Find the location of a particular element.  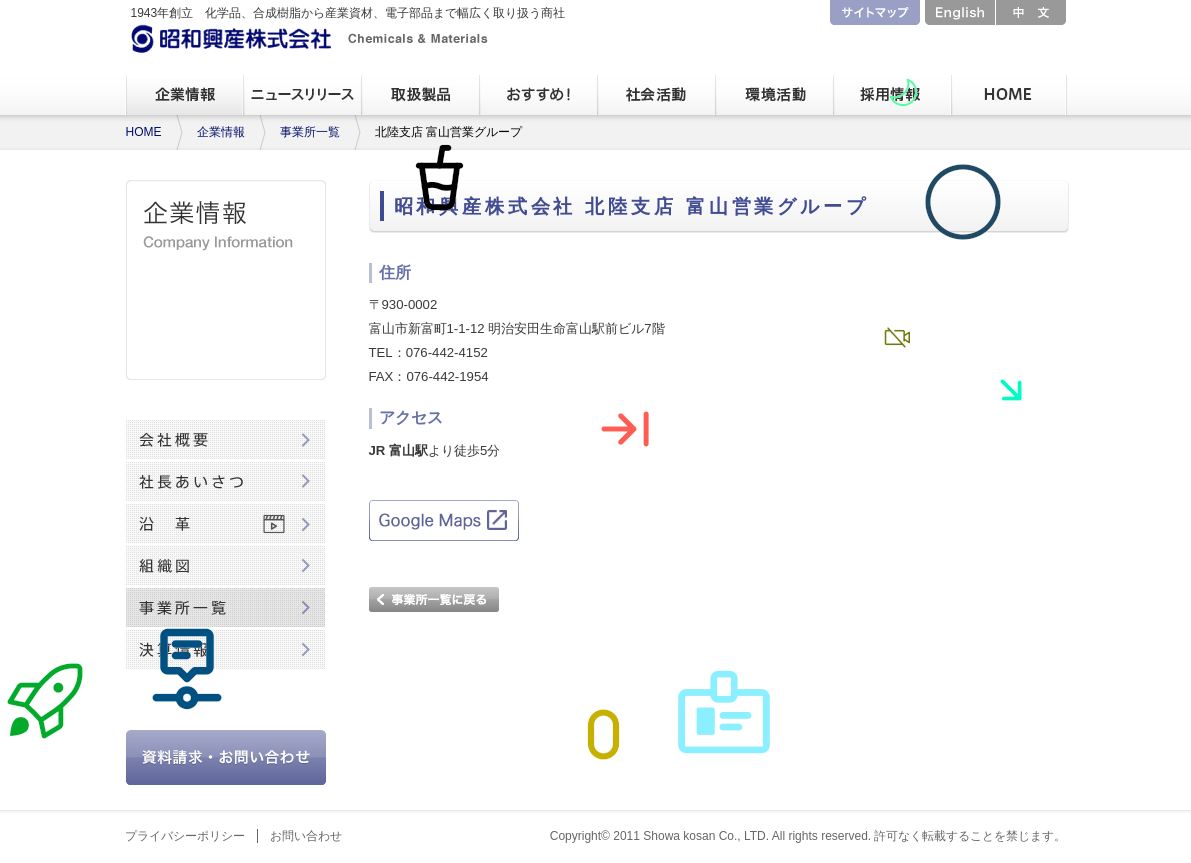

navigate to the next item diagonally is located at coordinates (1011, 390).